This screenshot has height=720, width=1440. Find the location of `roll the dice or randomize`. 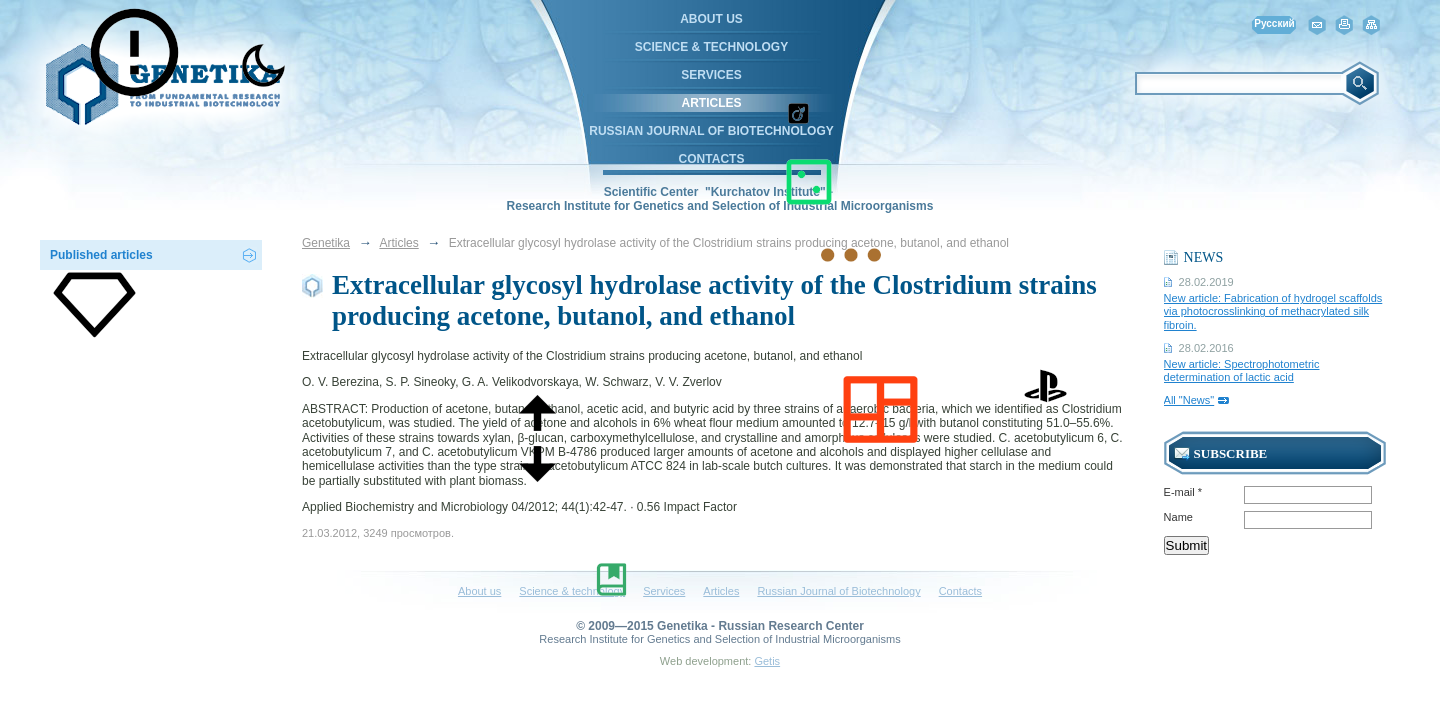

roll the dice or randomize is located at coordinates (809, 182).